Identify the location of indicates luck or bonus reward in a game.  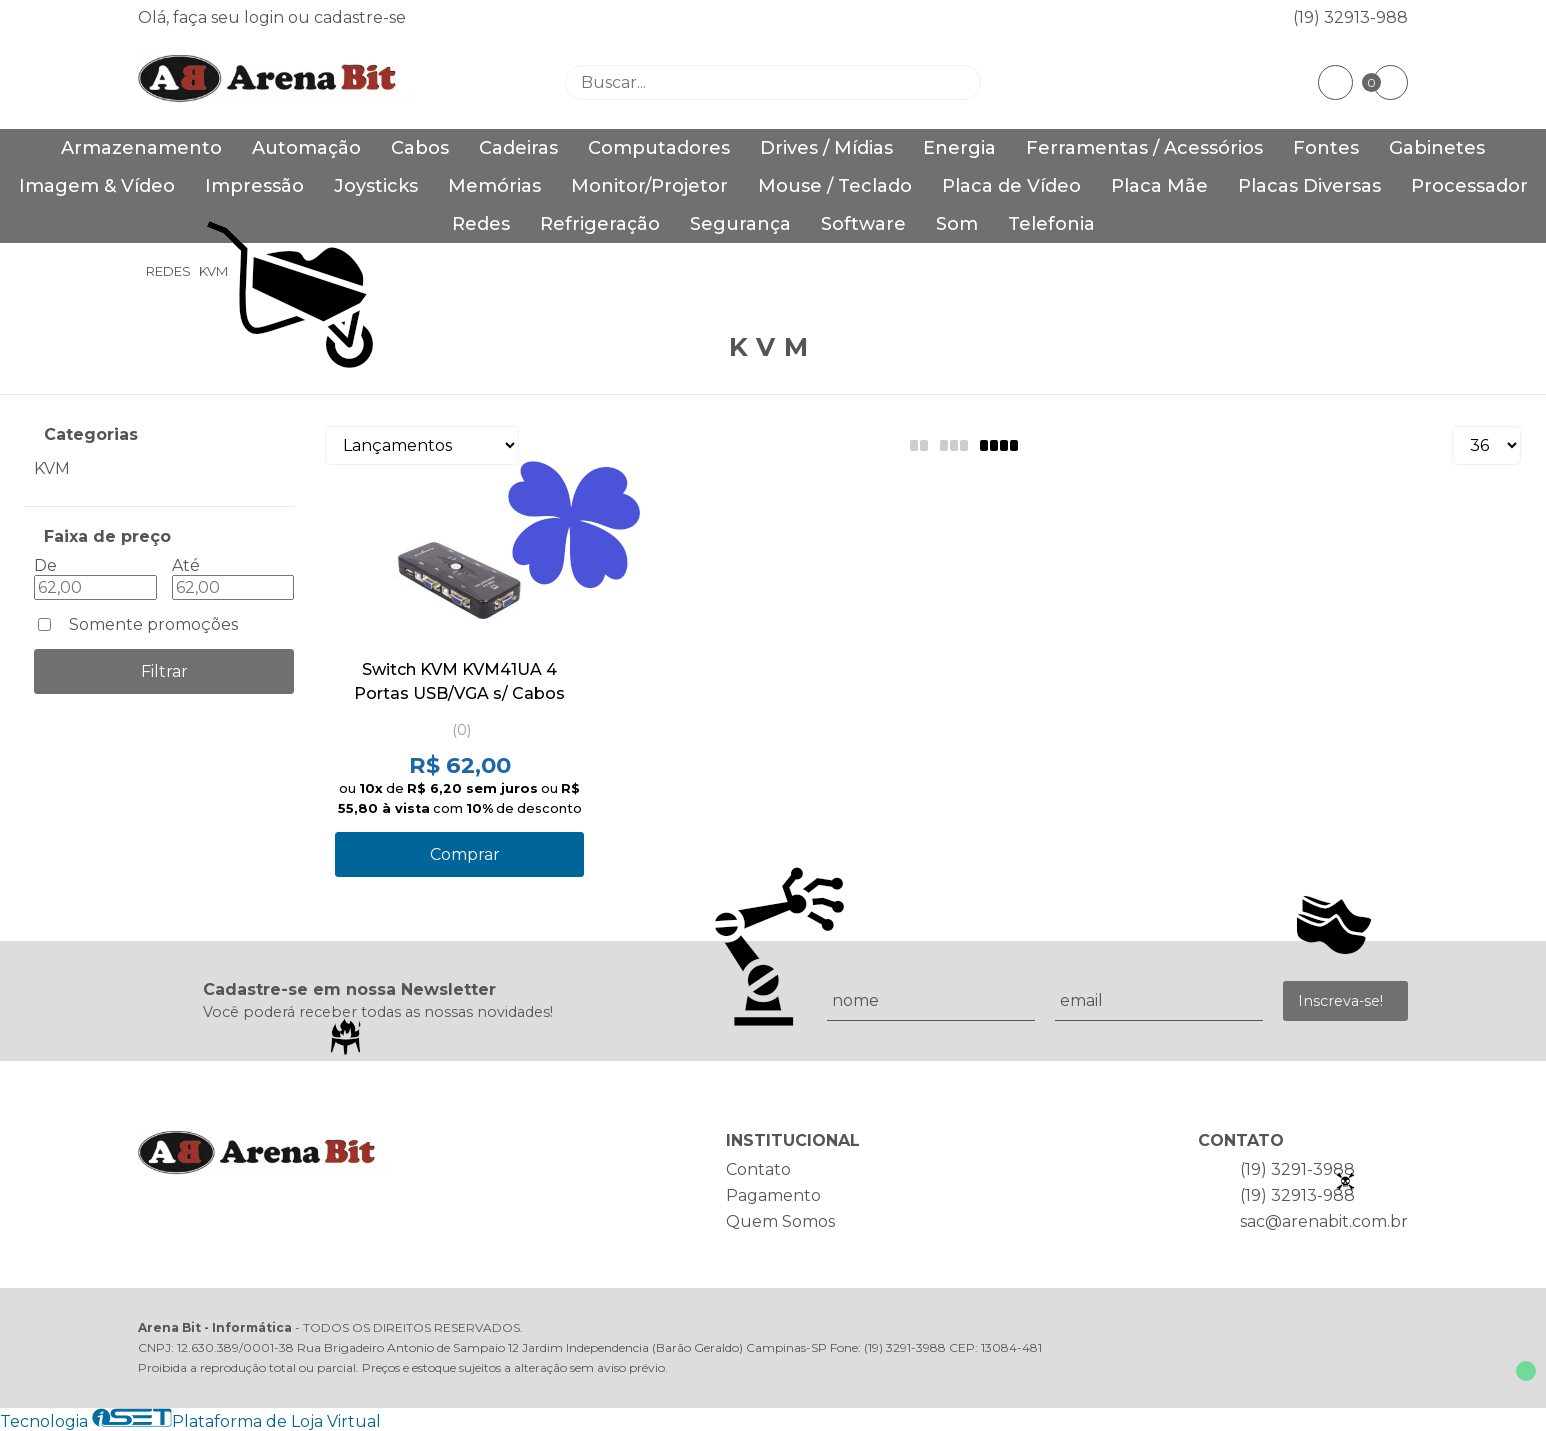
(574, 524).